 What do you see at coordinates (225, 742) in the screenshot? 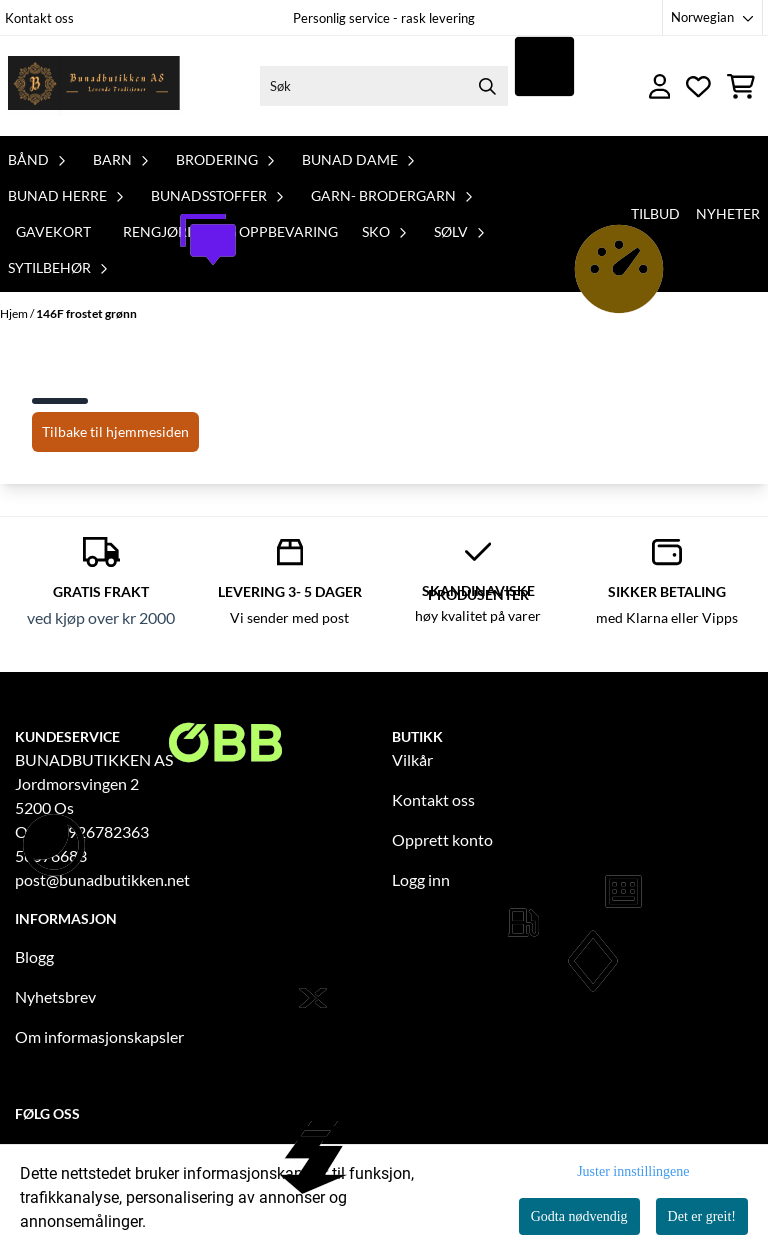
I see `navigate to ÖBB austrian railway services` at bounding box center [225, 742].